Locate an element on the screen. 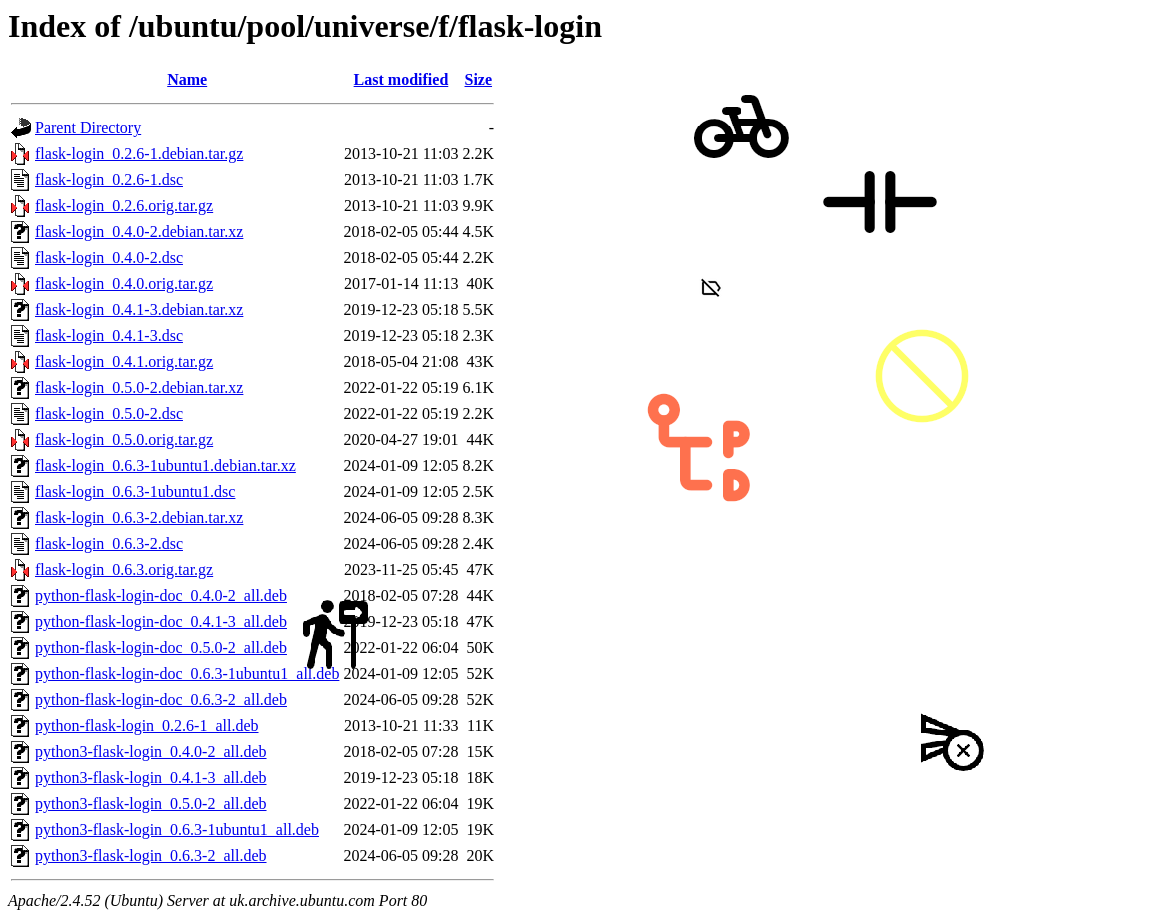 The width and height of the screenshot is (1159, 918). select automatic transmission mode is located at coordinates (701, 447).